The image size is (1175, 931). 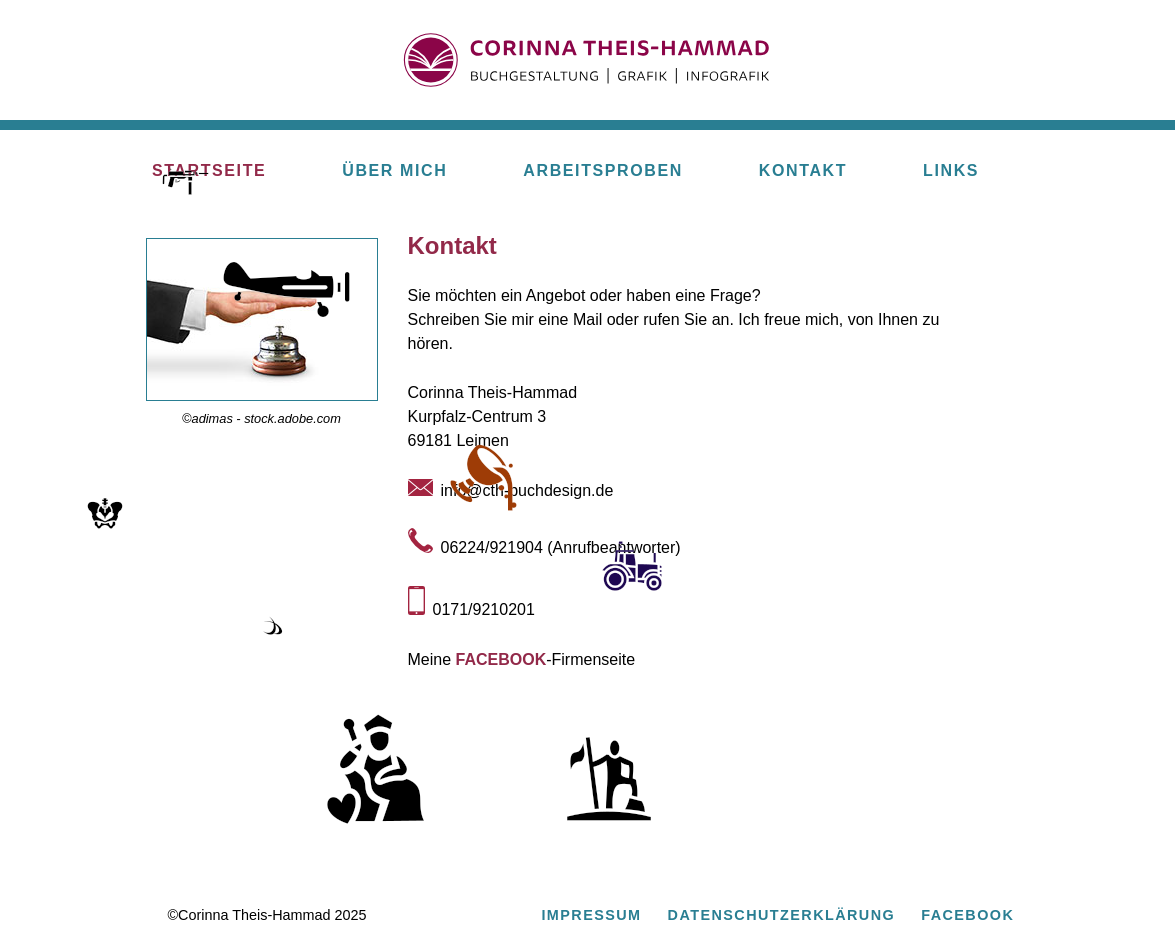 What do you see at coordinates (286, 289) in the screenshot?
I see `enable airplane mode` at bounding box center [286, 289].